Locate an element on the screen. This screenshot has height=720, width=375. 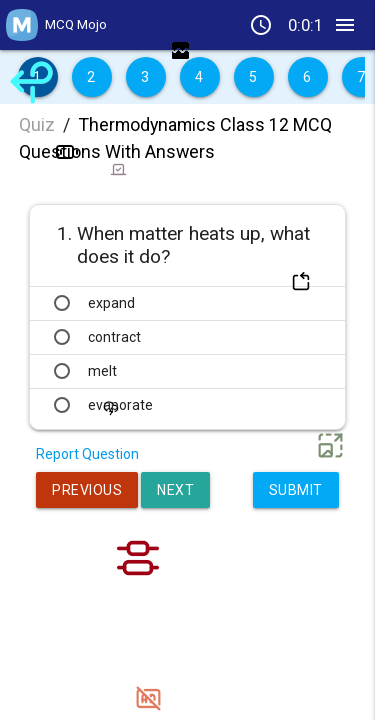
indicates low battery level is located at coordinates (67, 152).